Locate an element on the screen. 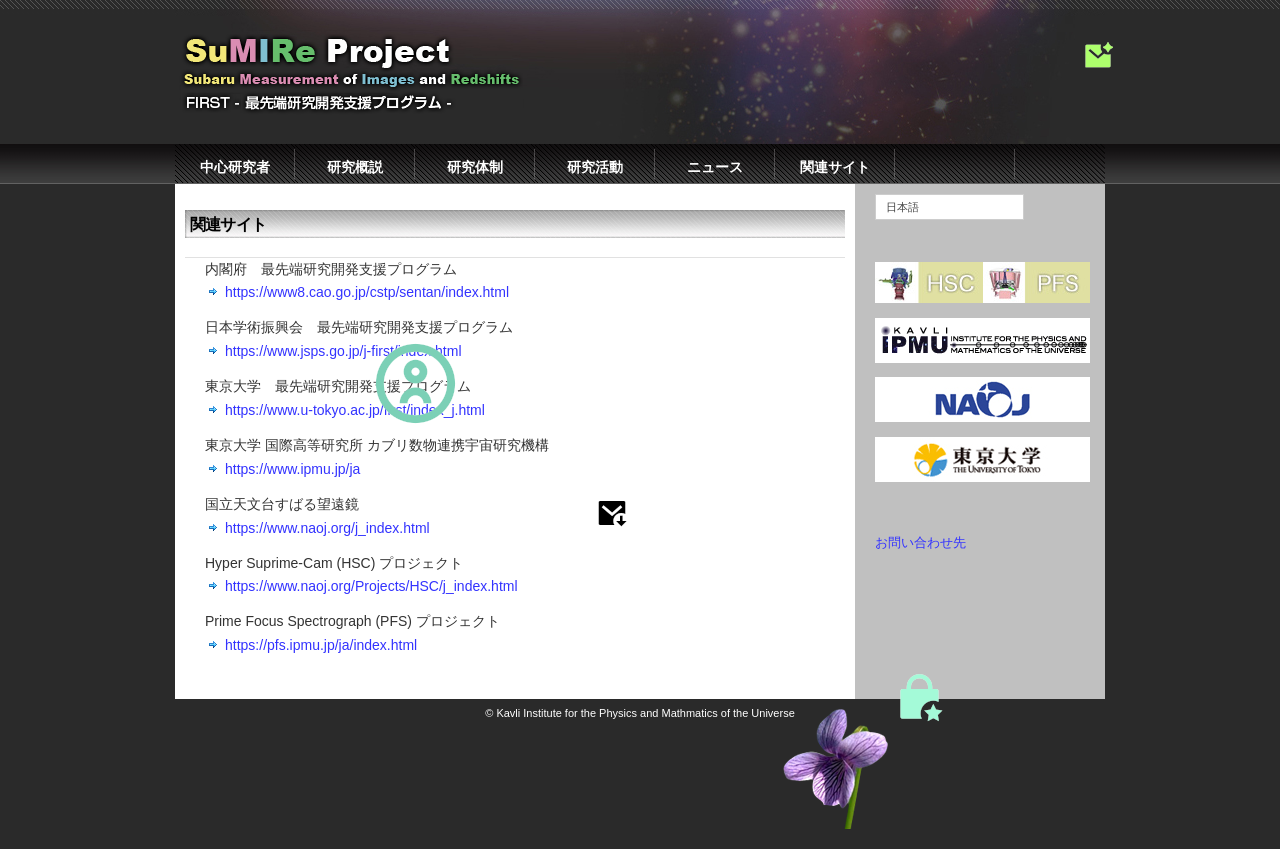 This screenshot has width=1280, height=849. access AI-powered email features is located at coordinates (1098, 56).